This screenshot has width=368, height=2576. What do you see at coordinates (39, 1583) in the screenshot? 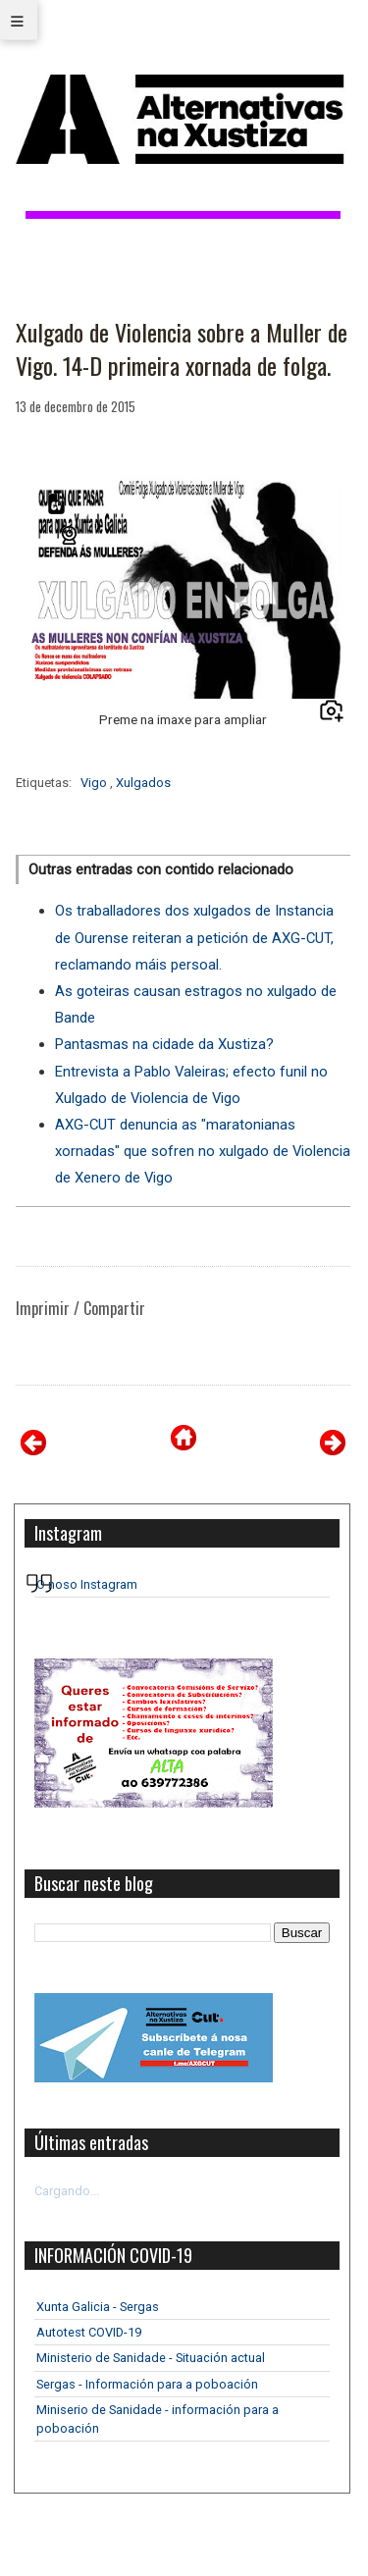
I see `insert a block quote` at bounding box center [39, 1583].